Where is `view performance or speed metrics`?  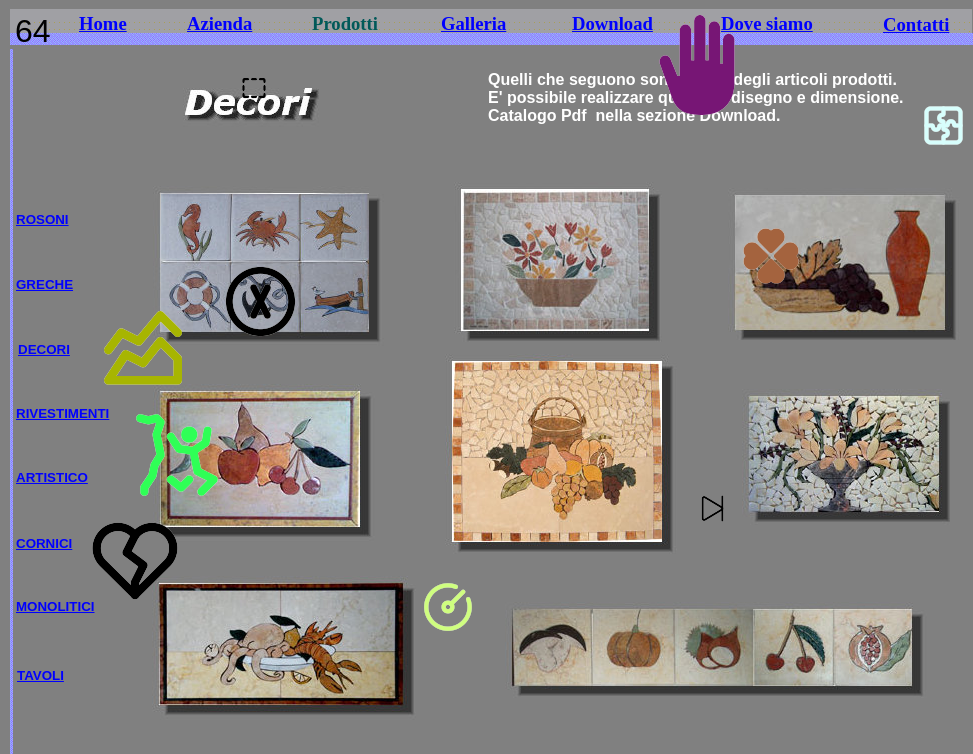 view performance or speed metrics is located at coordinates (448, 607).